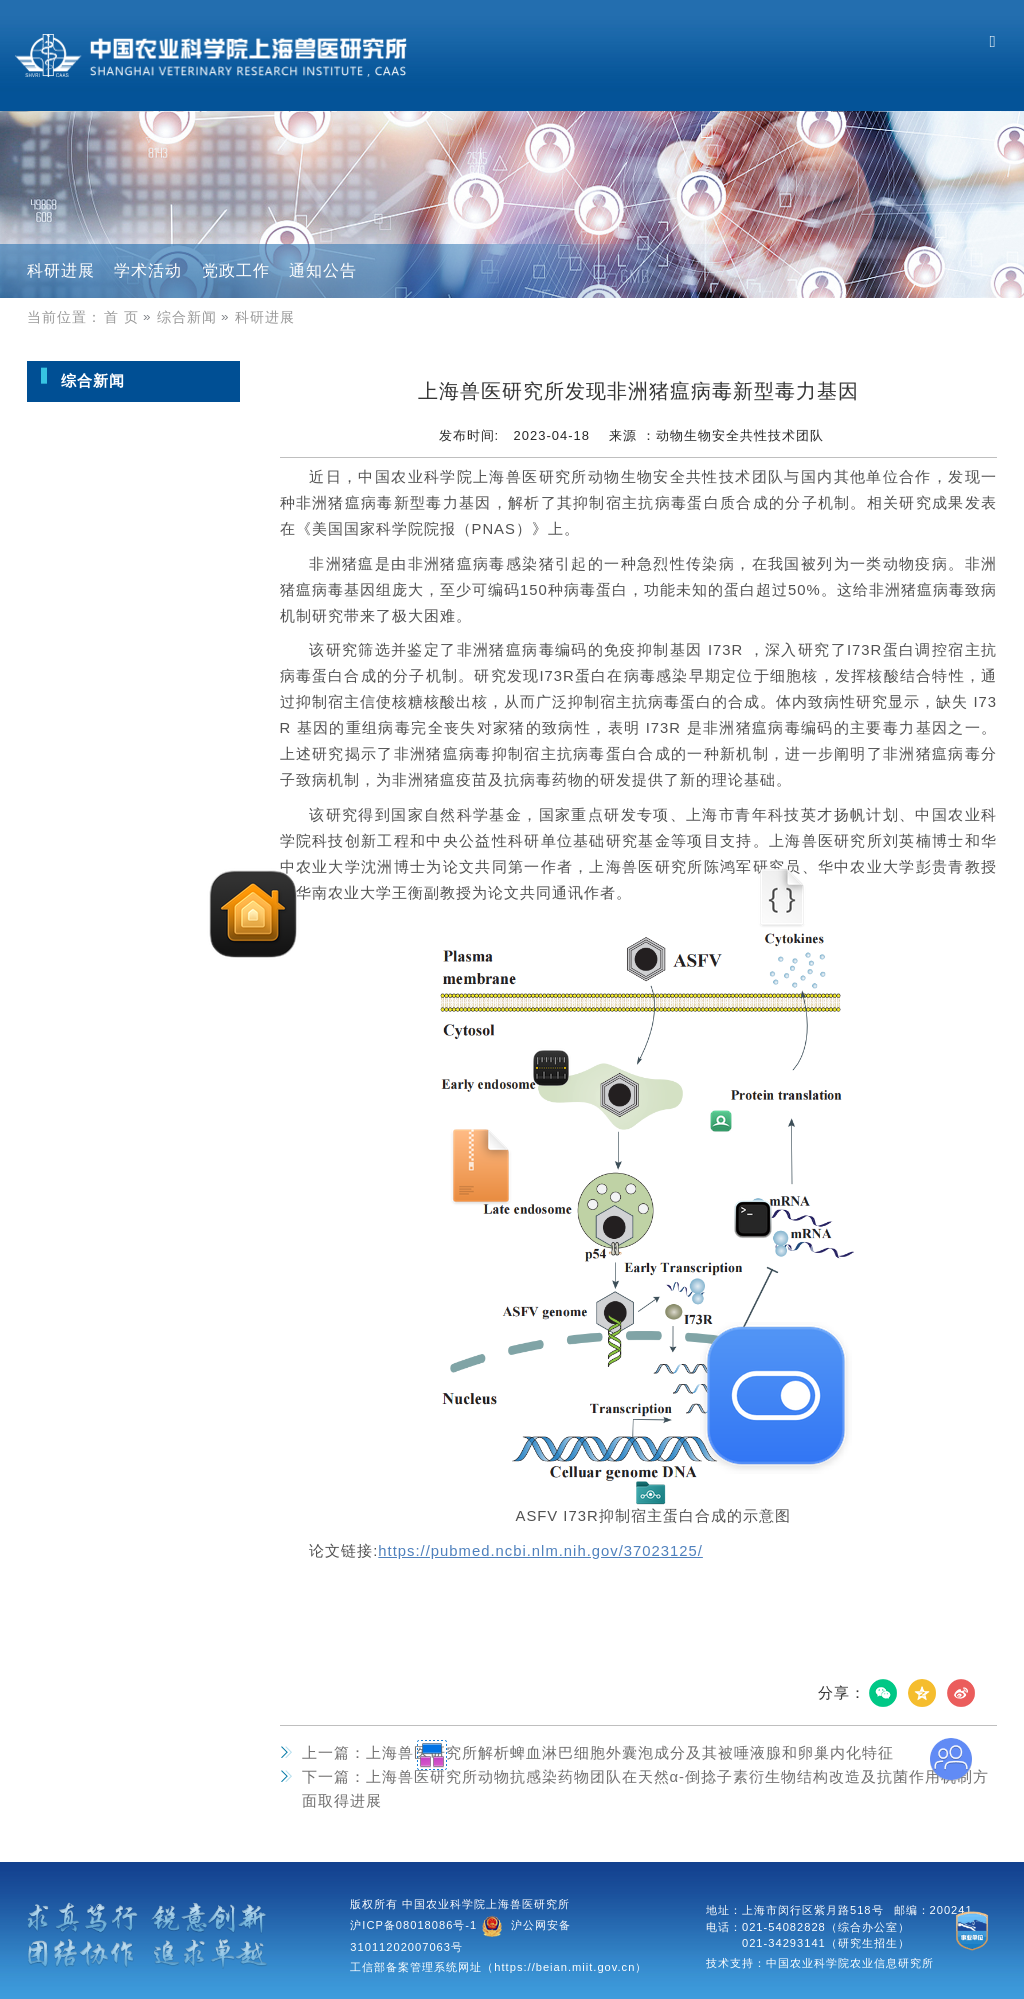  What do you see at coordinates (776, 1398) in the screenshot?
I see `access desktop customization settings` at bounding box center [776, 1398].